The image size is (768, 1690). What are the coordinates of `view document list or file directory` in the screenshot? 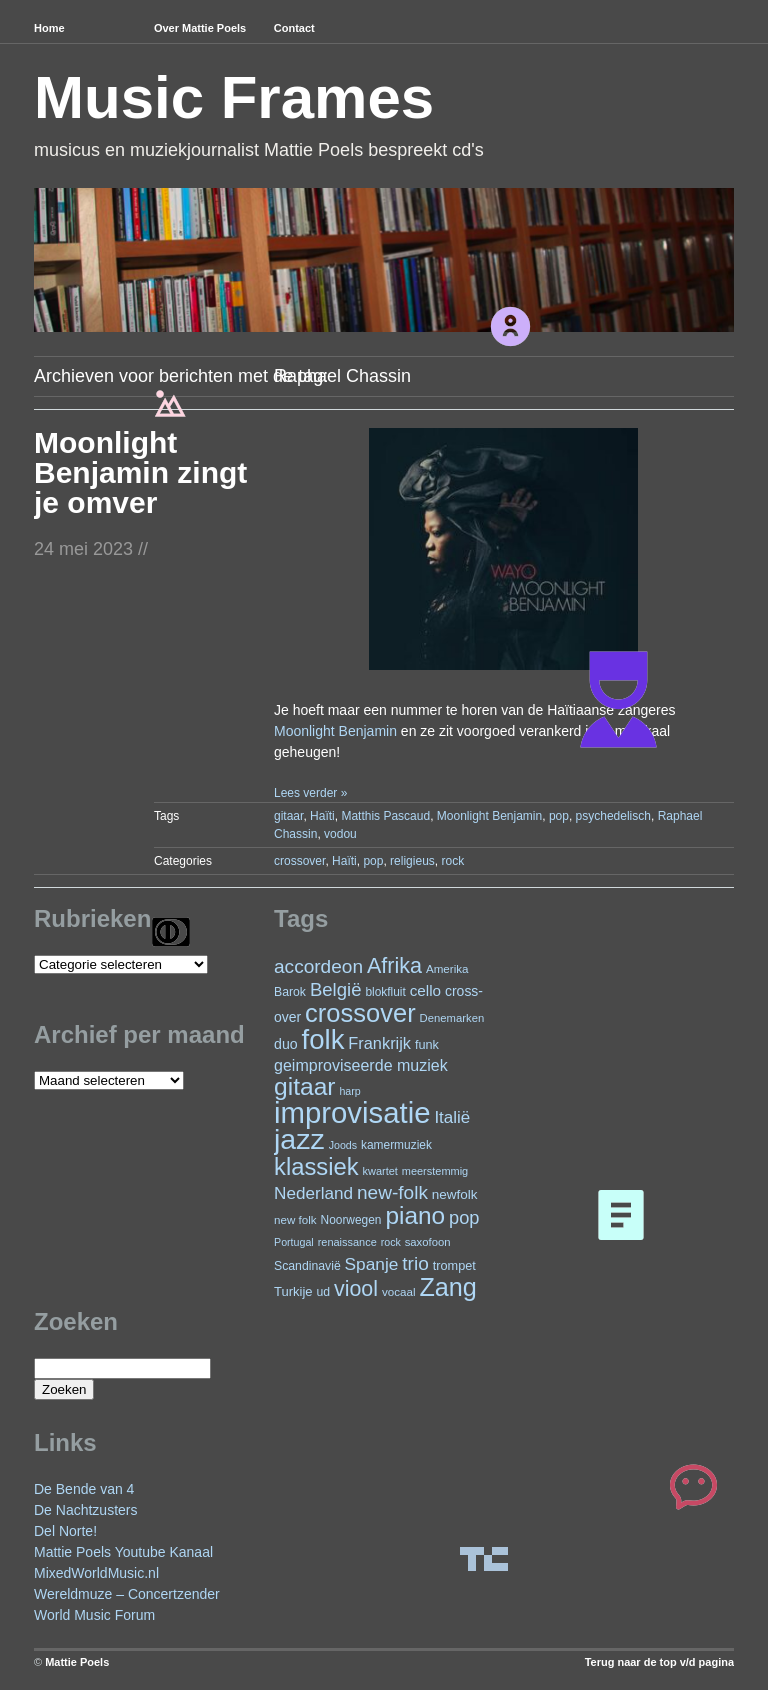 It's located at (621, 1215).